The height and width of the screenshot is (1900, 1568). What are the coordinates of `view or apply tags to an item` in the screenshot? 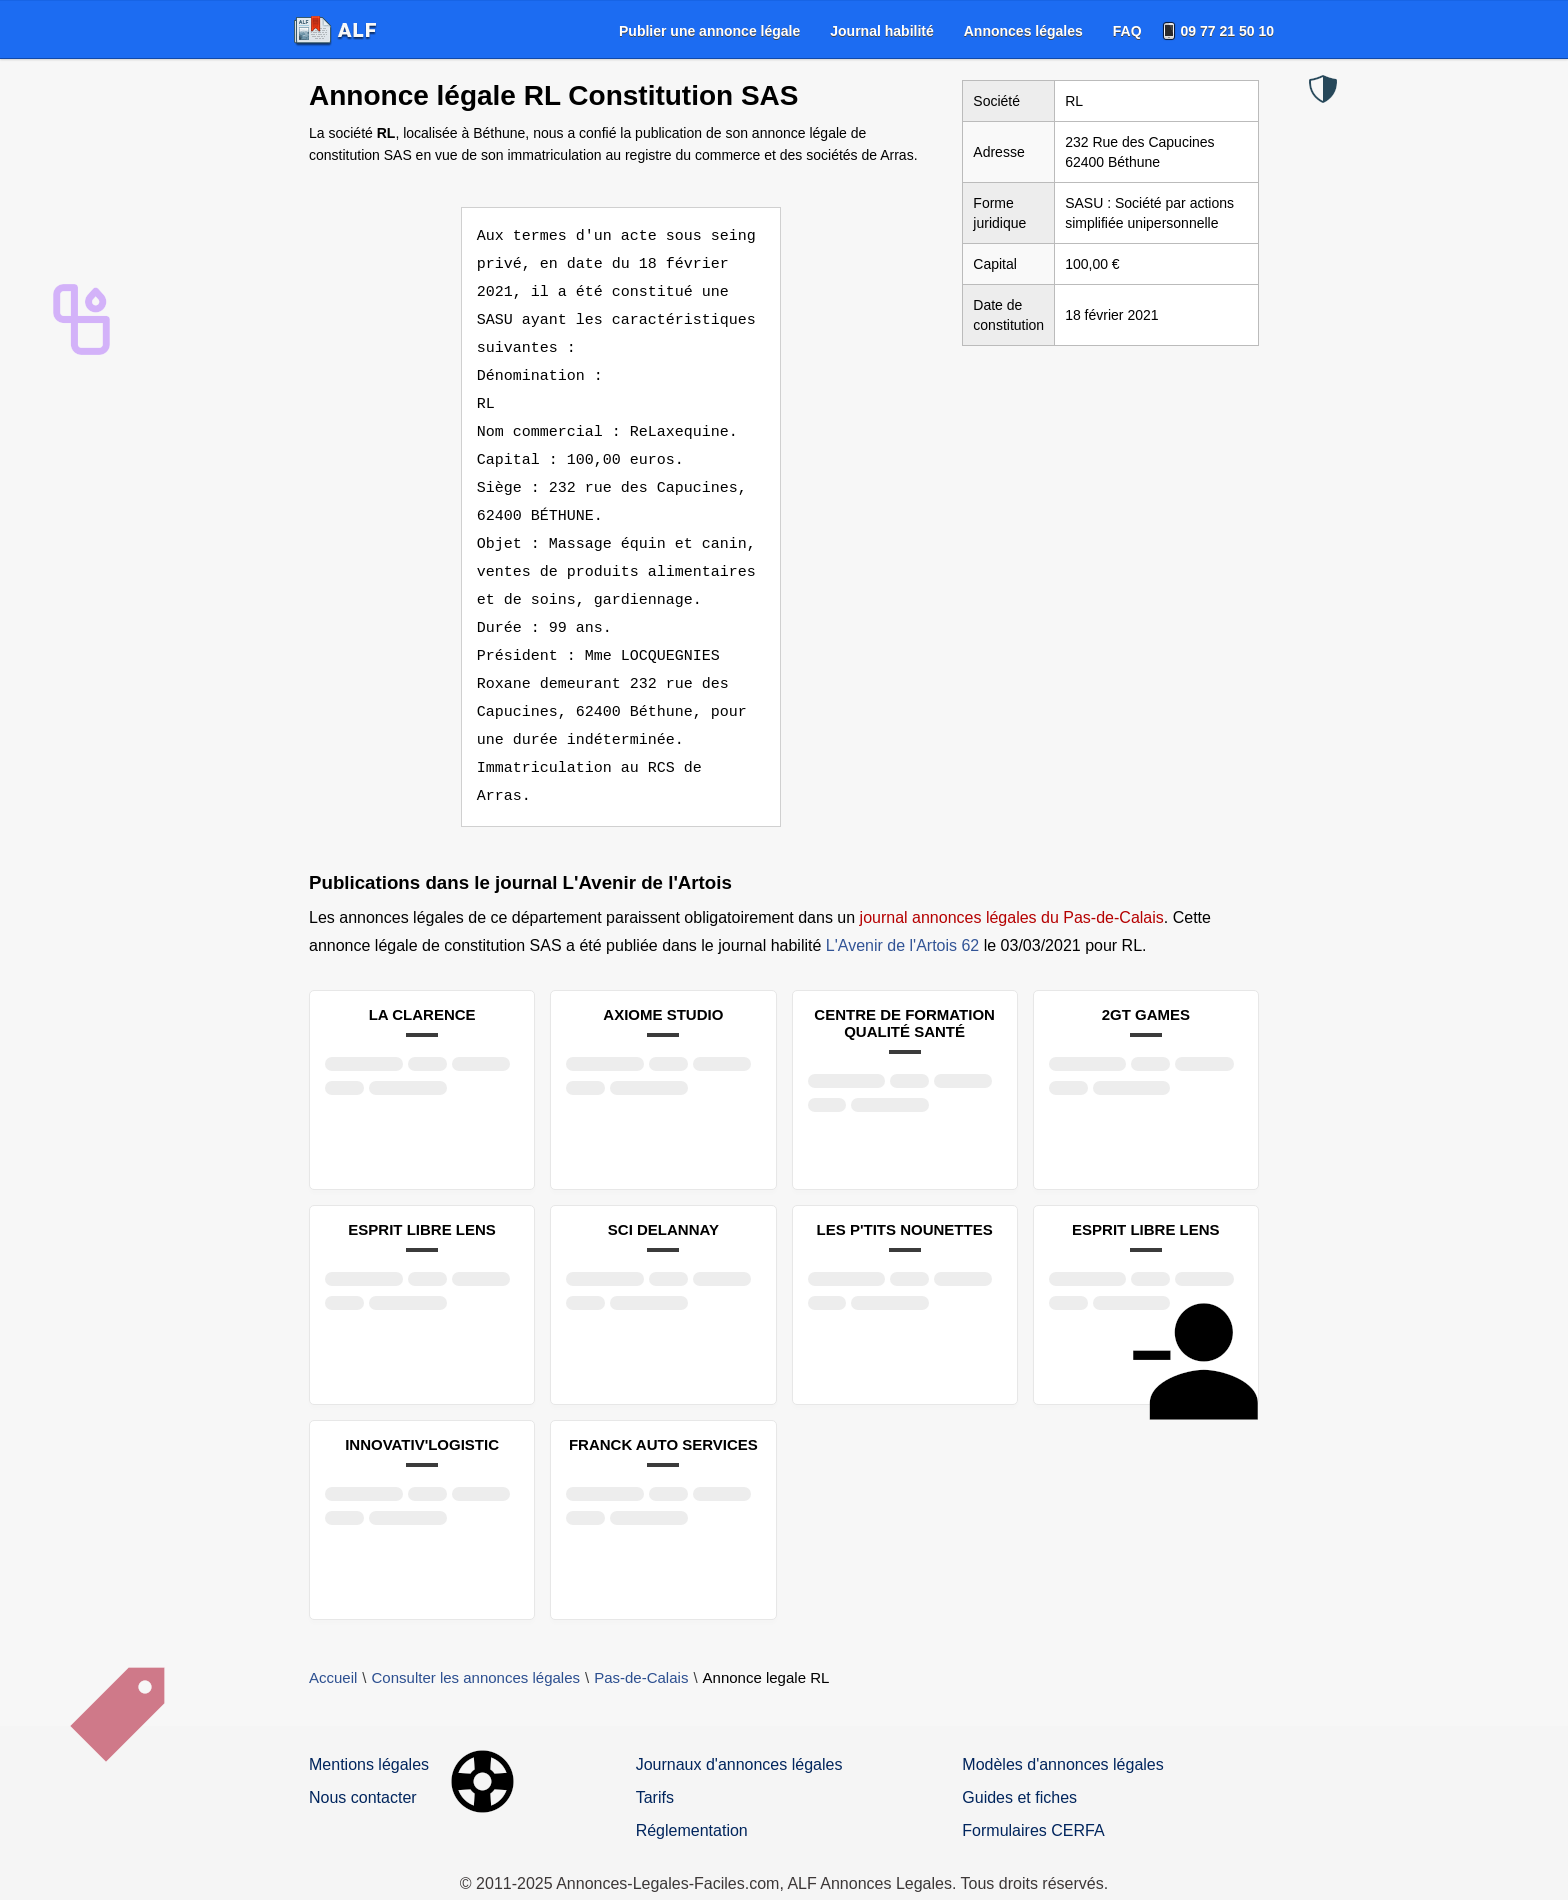 It's located at (119, 1713).